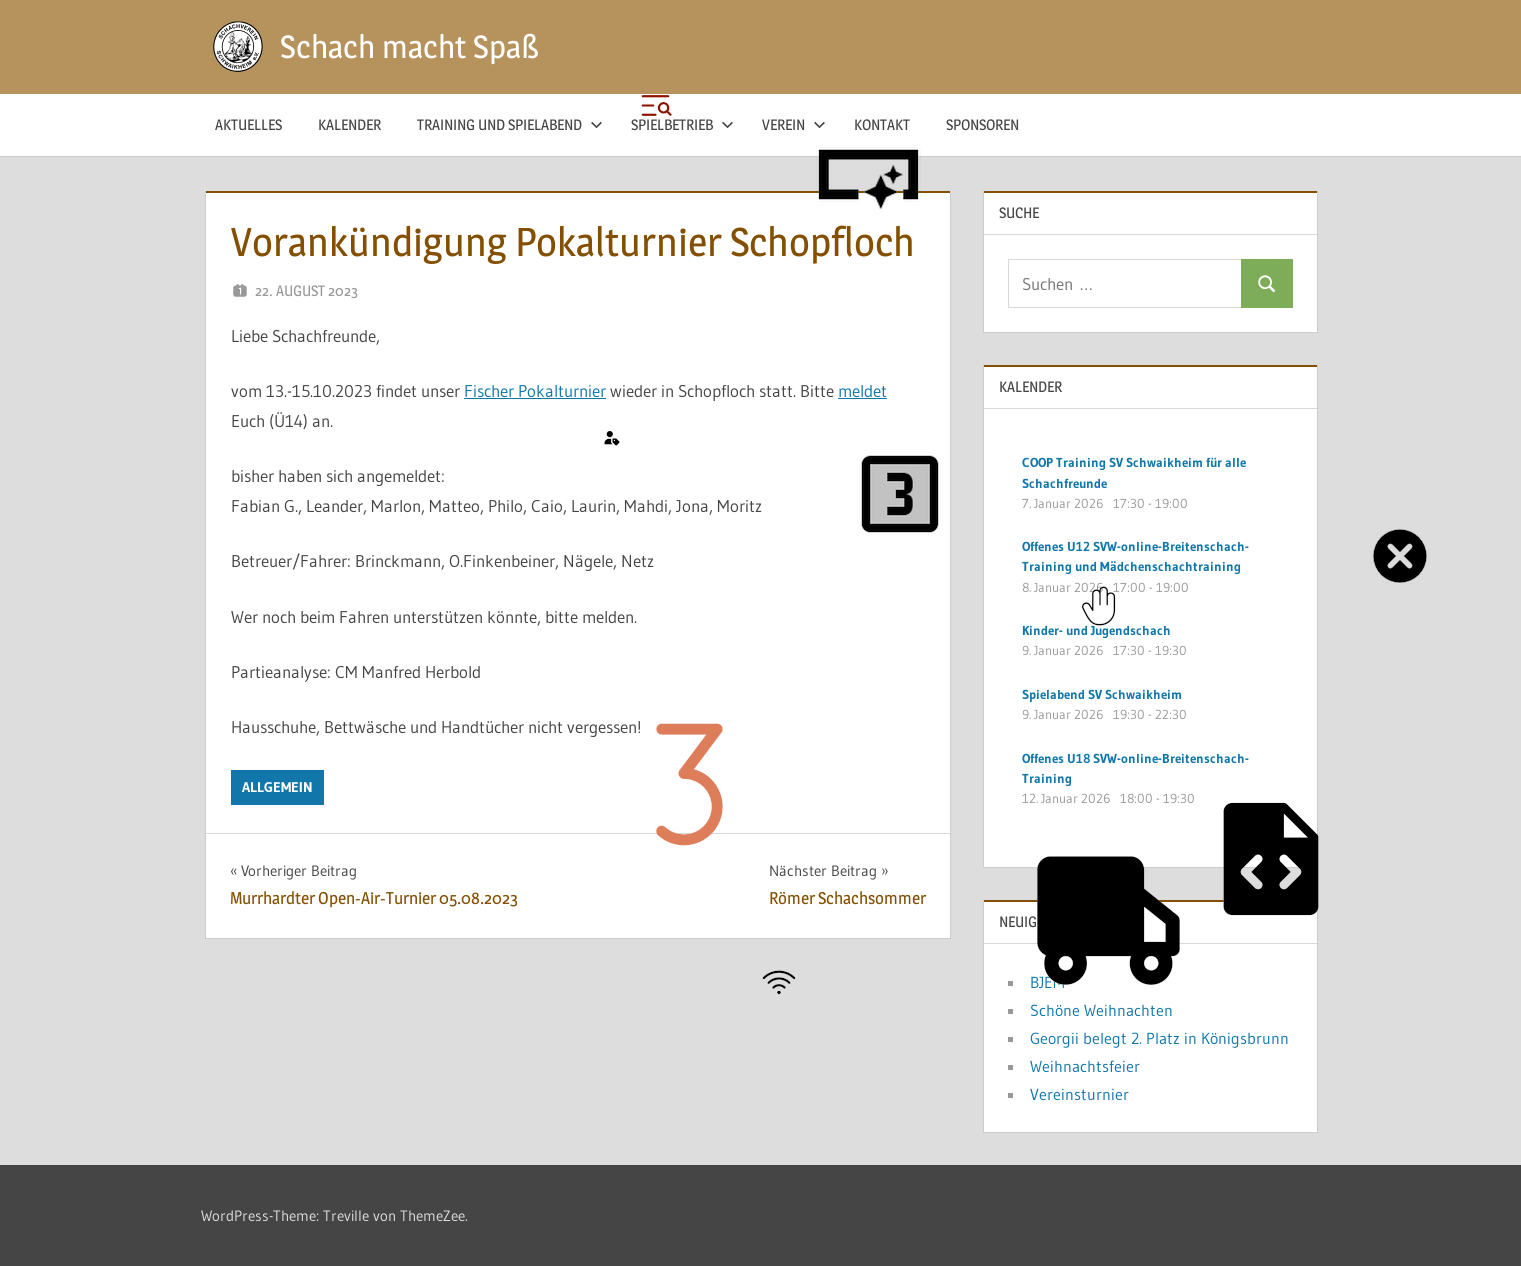  I want to click on select option 3 in a numbered list, so click(900, 494).